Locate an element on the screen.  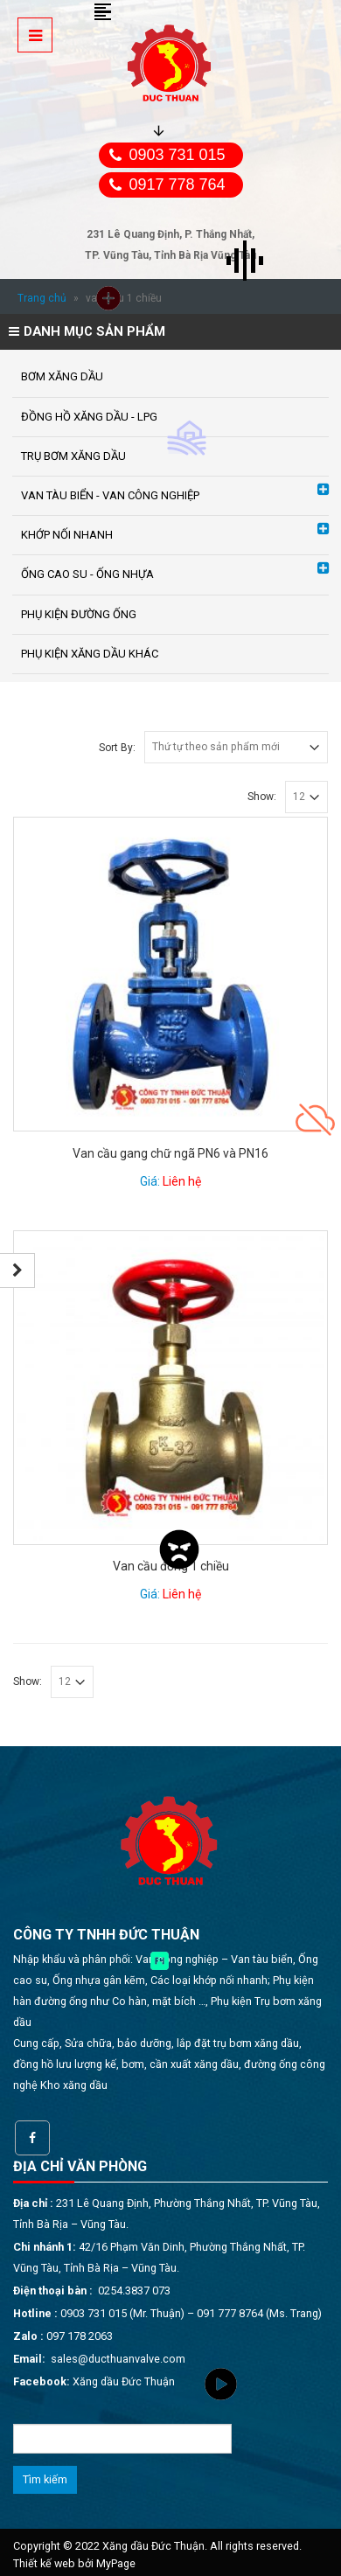
scroll down or view more content is located at coordinates (158, 130).